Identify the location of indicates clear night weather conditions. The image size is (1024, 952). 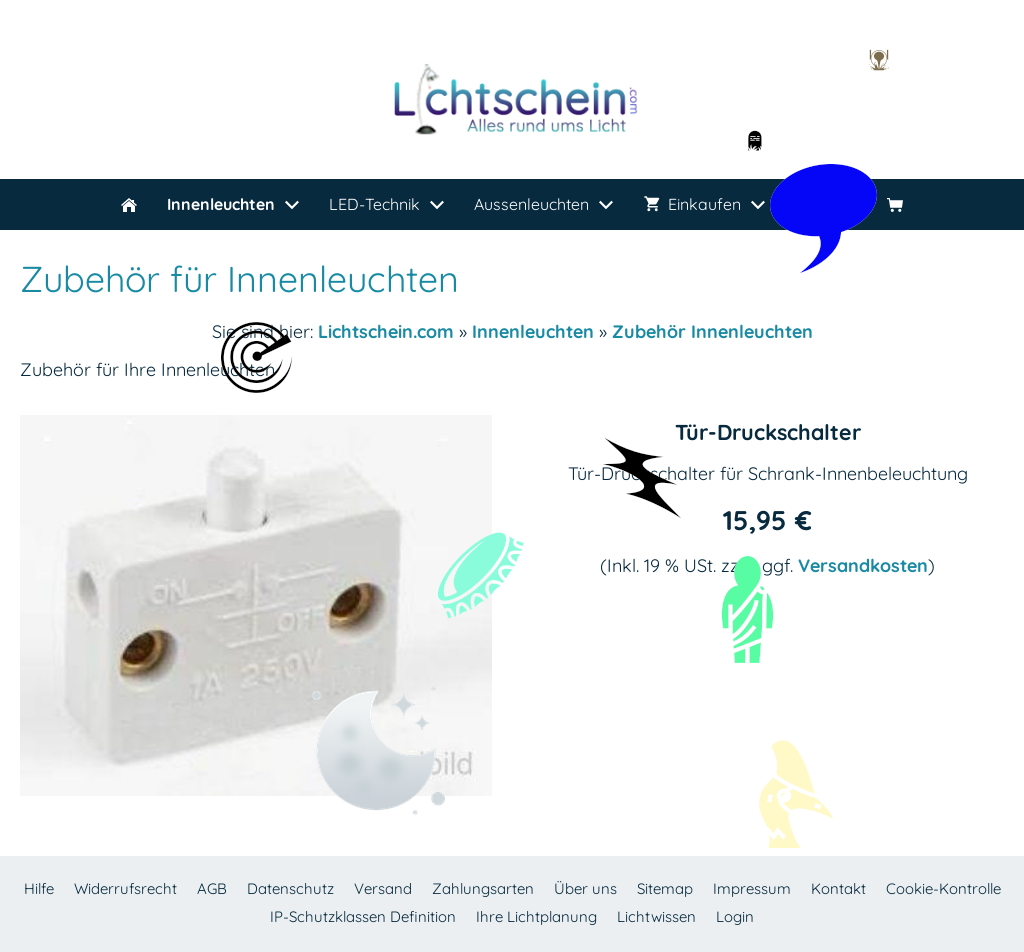
(378, 750).